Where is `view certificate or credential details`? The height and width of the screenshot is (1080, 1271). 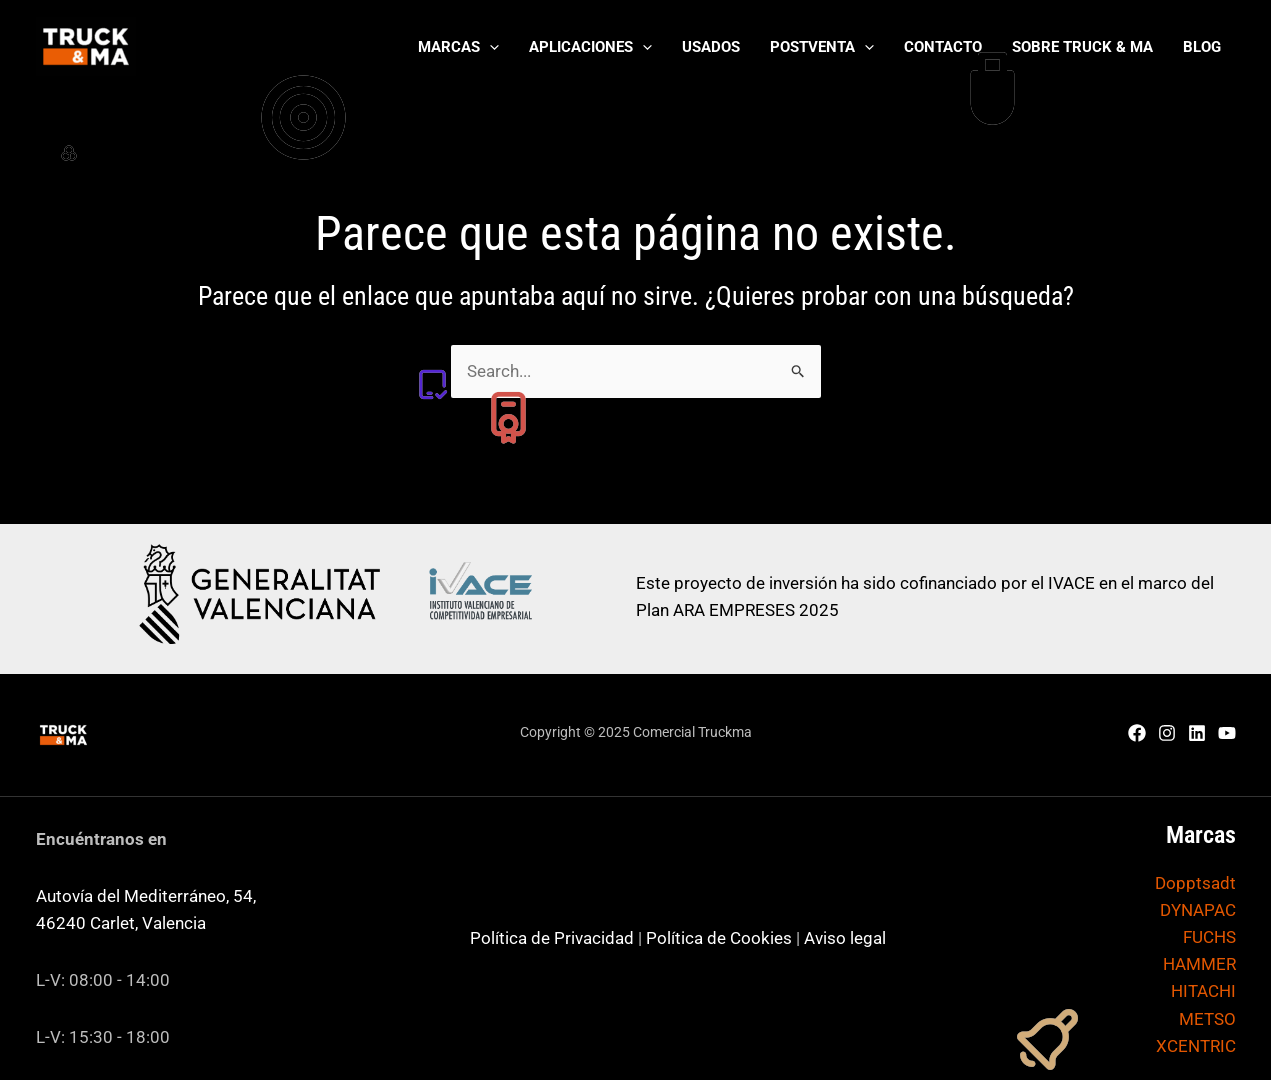 view certificate or credential details is located at coordinates (508, 416).